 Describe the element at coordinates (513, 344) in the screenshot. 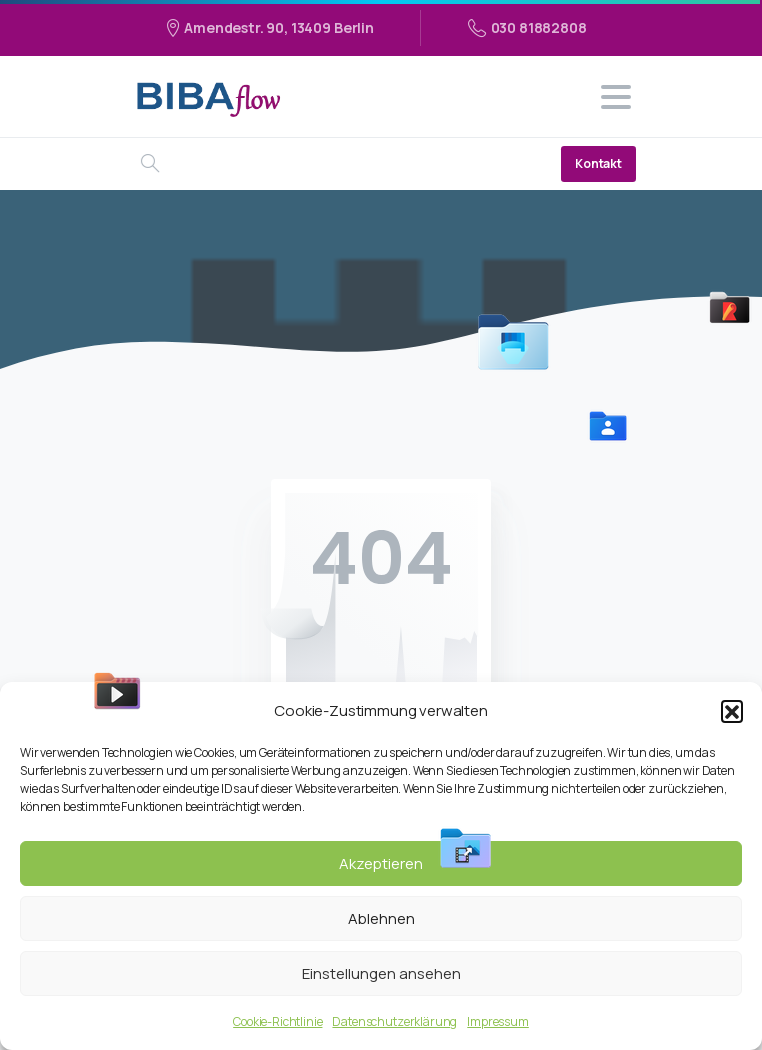

I see `open microsoft warehouse management files` at that location.